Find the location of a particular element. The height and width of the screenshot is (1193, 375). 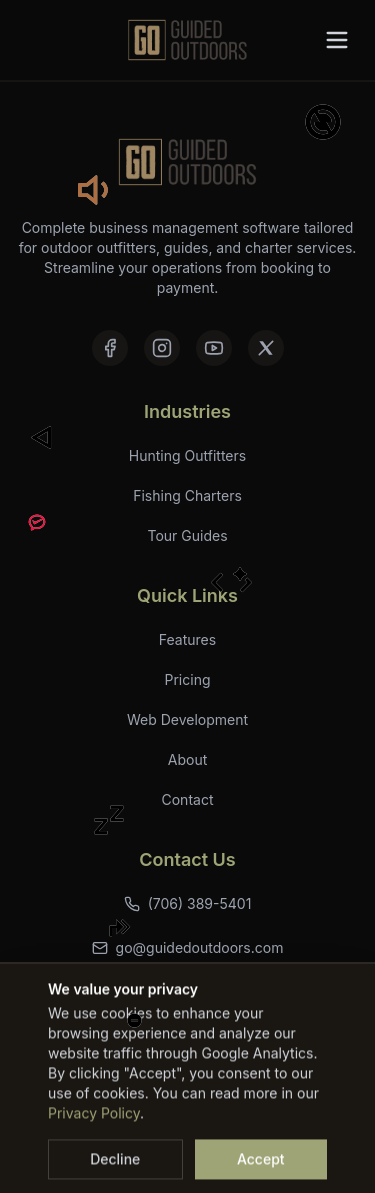

decrease audio volume is located at coordinates (92, 190).